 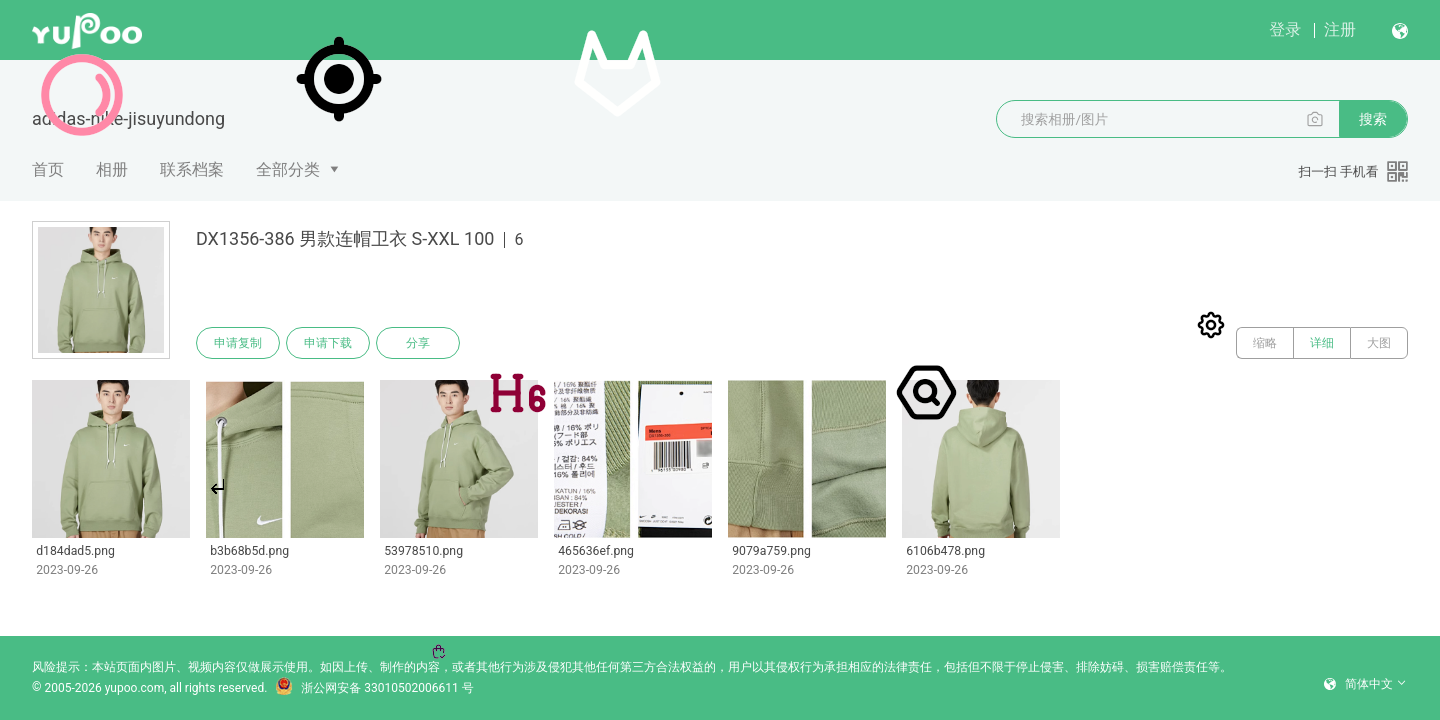 I want to click on purchase completed successfully, so click(x=438, y=651).